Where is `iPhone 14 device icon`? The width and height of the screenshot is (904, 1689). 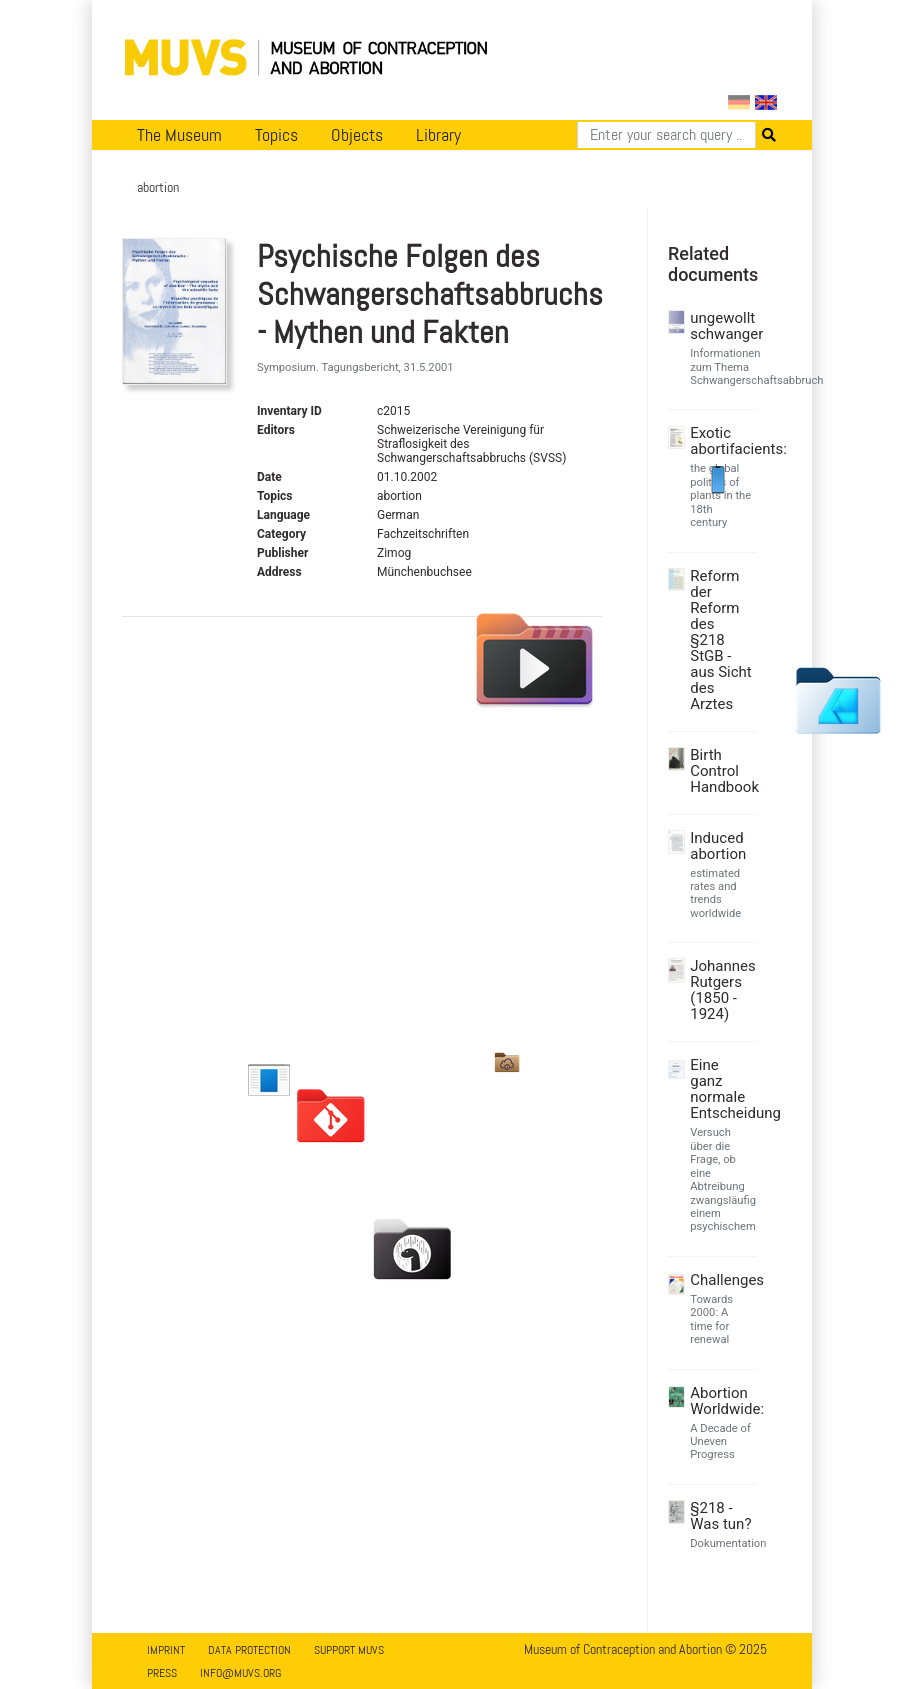
iPhone 14 device icon is located at coordinates (718, 480).